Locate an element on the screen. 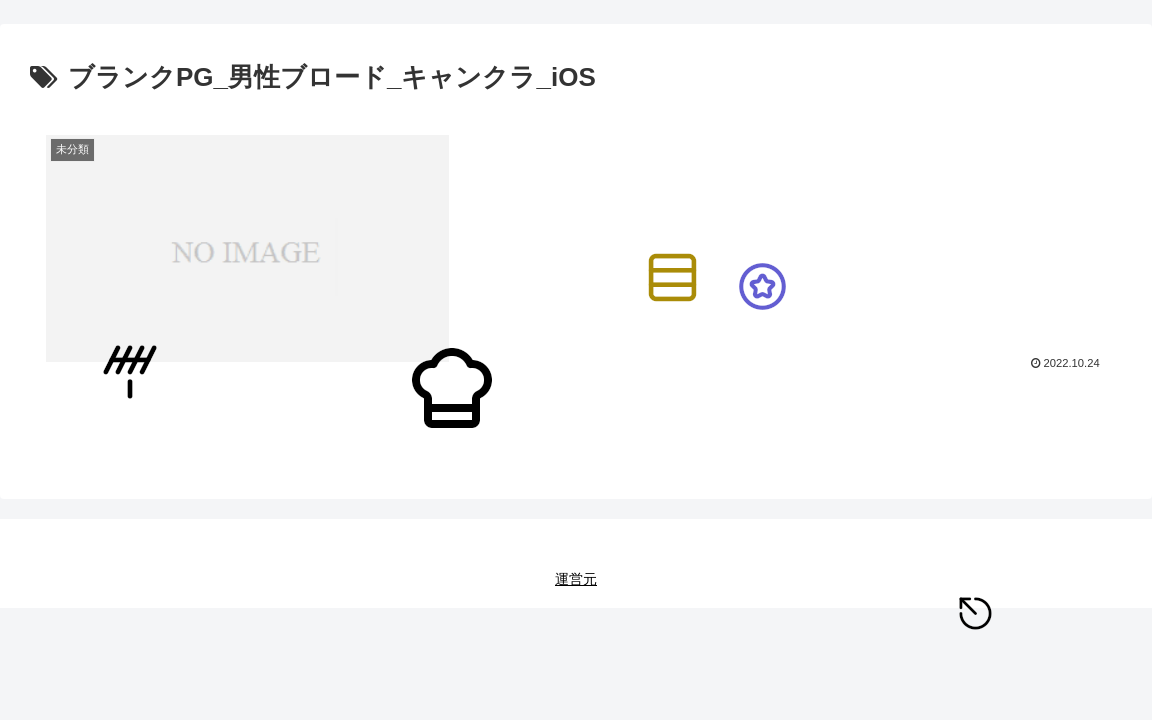  browse recipes or cooking content is located at coordinates (452, 388).